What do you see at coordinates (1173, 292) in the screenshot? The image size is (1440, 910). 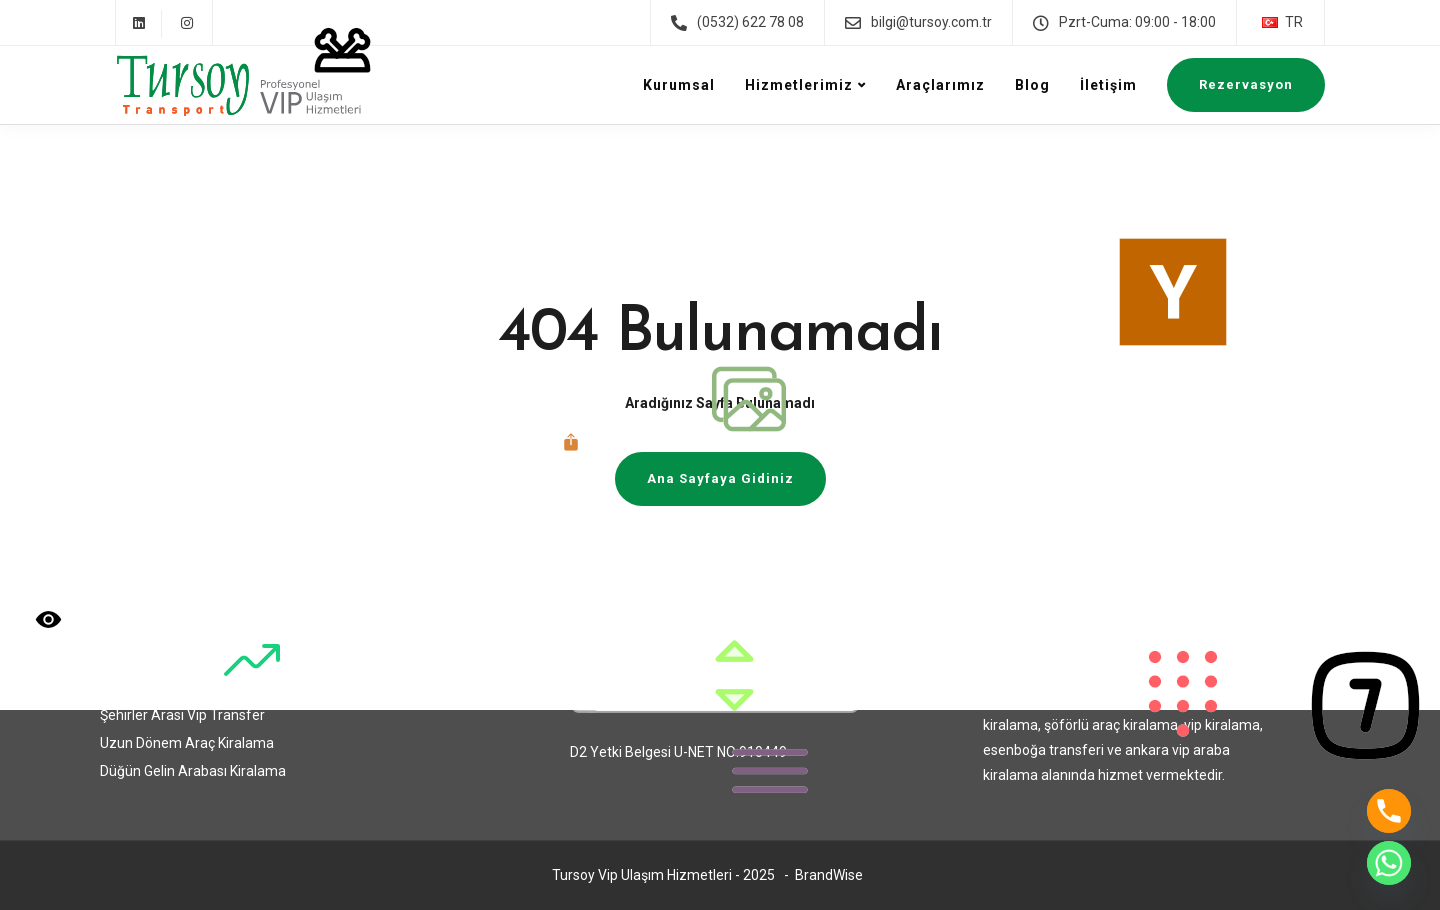 I see `open Hacker News` at bounding box center [1173, 292].